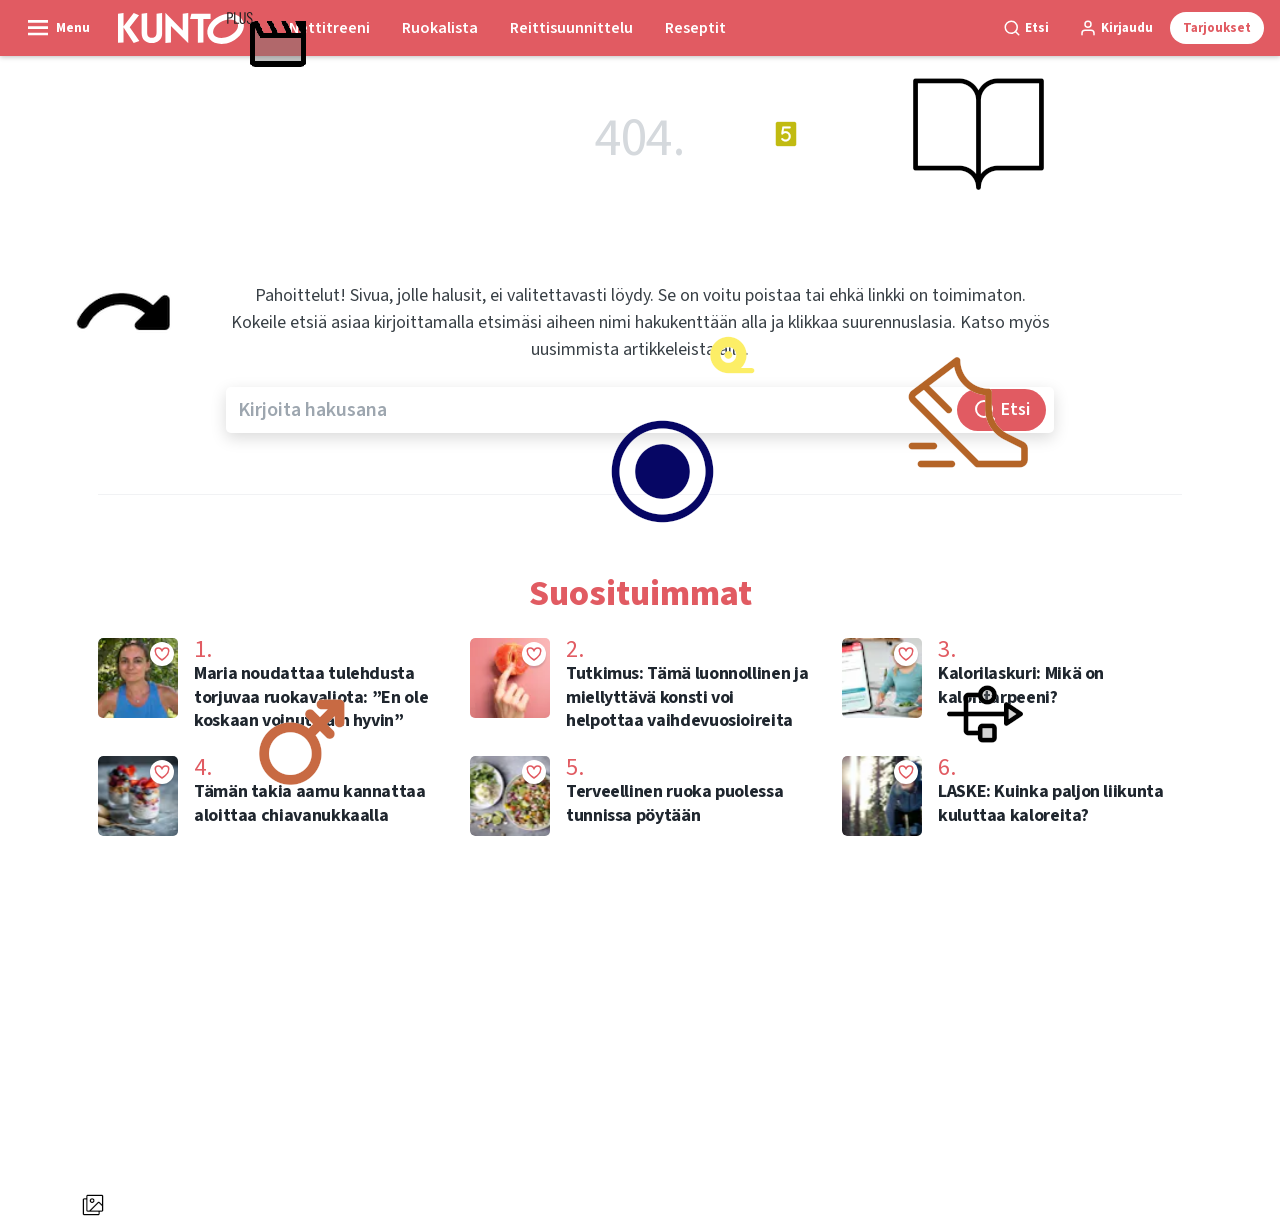 The width and height of the screenshot is (1280, 1219). Describe the element at coordinates (303, 740) in the screenshot. I see `indicates transgender or non-binary gender identity option` at that location.